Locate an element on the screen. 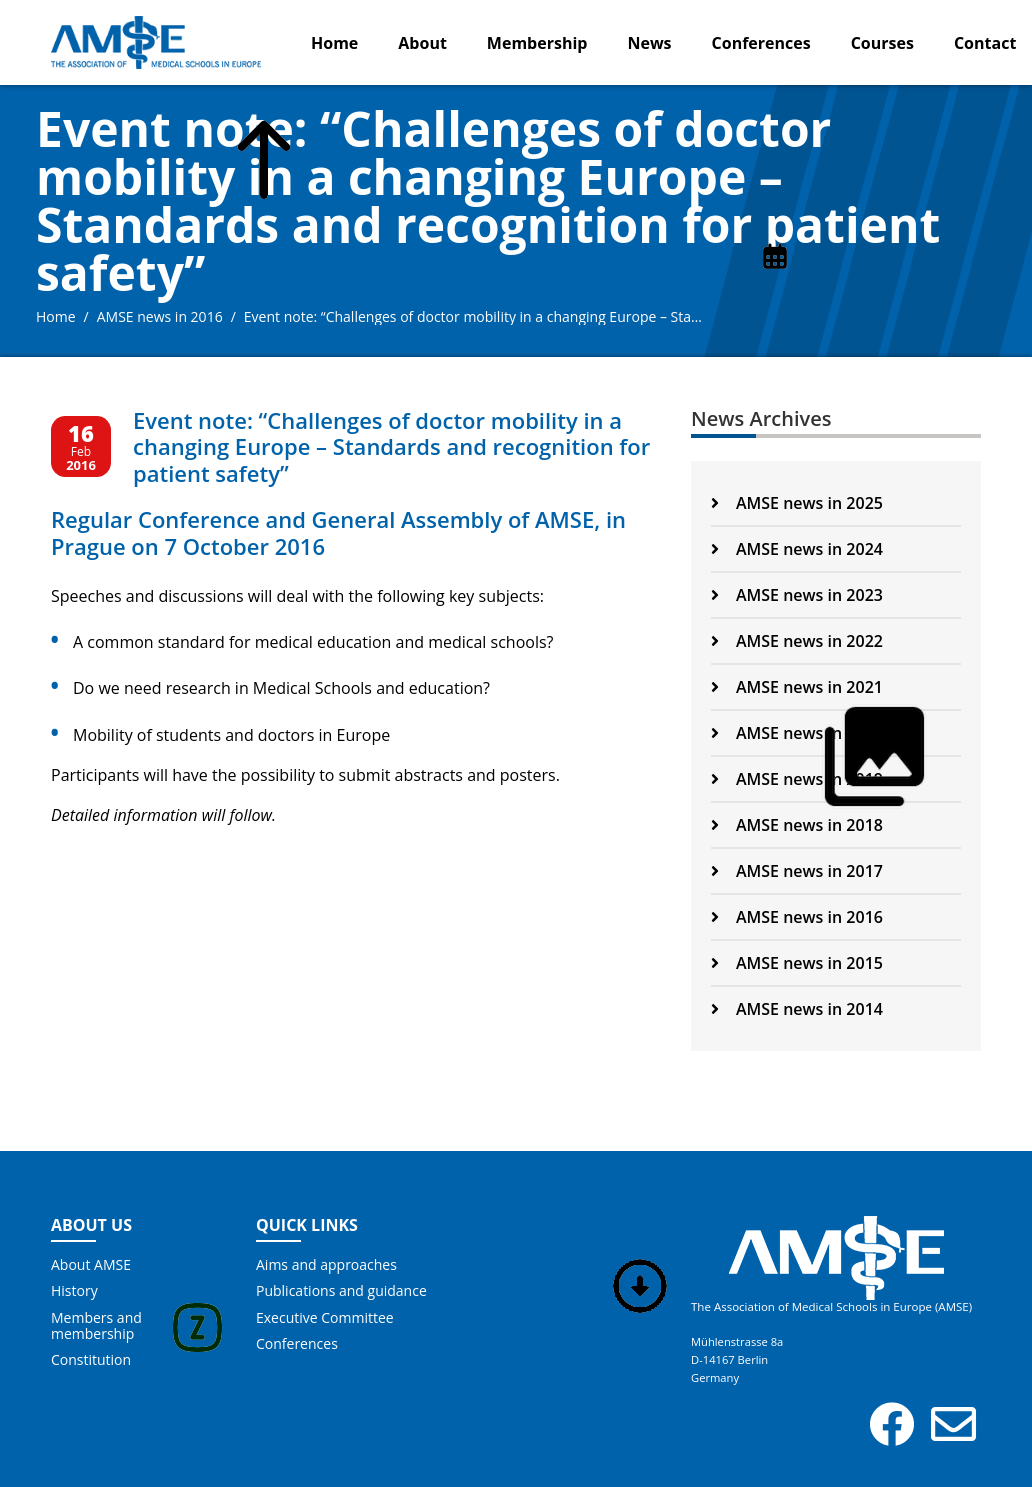 The width and height of the screenshot is (1032, 1487). alphabetical sorting option (Z) is located at coordinates (197, 1327).